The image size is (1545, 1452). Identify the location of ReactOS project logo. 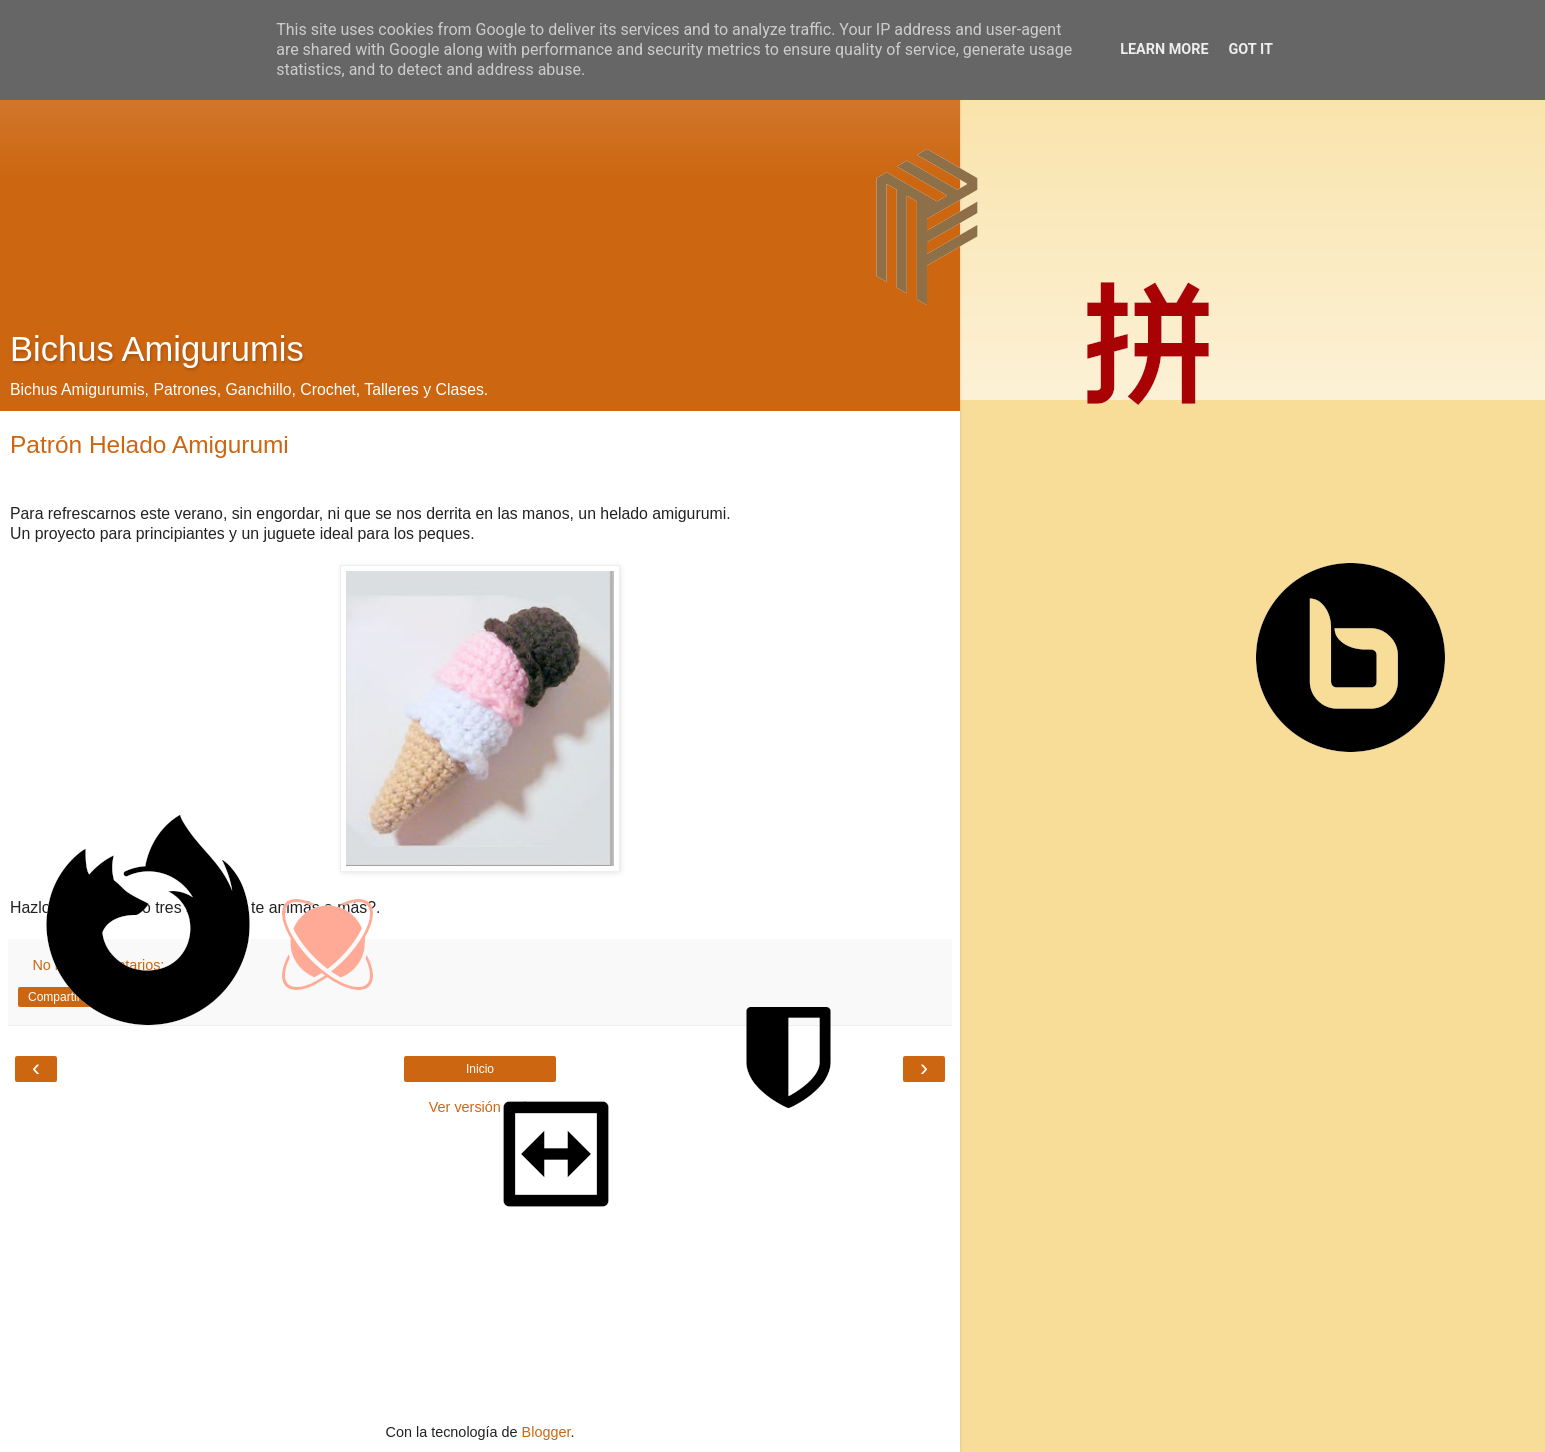
(327, 944).